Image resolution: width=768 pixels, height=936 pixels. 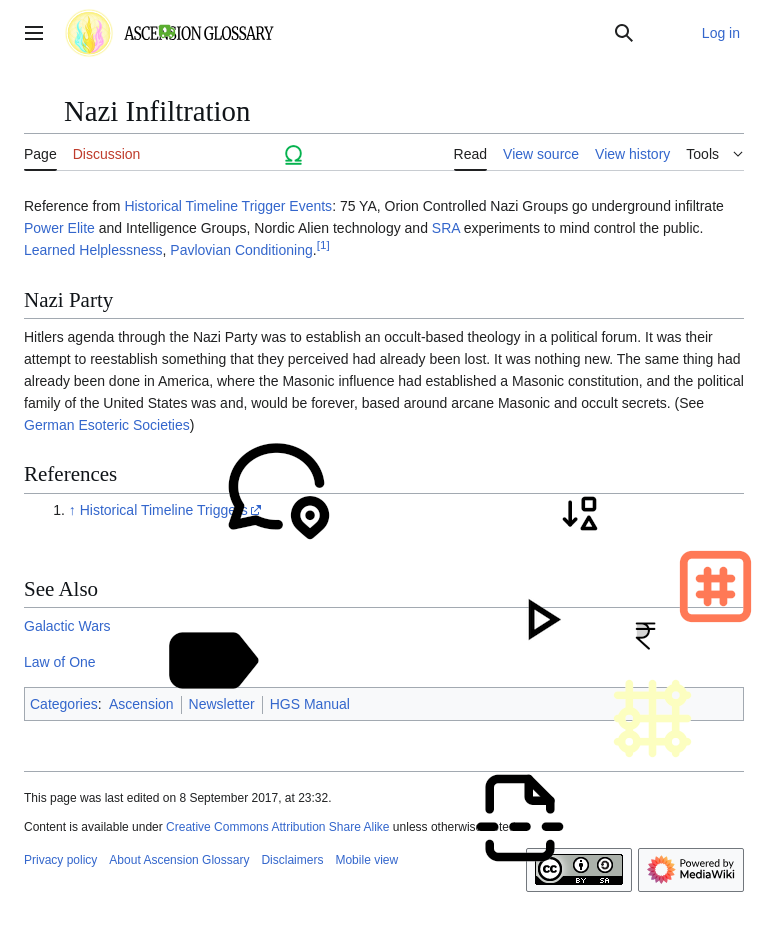 What do you see at coordinates (211, 660) in the screenshot?
I see `add a label or tag to an item` at bounding box center [211, 660].